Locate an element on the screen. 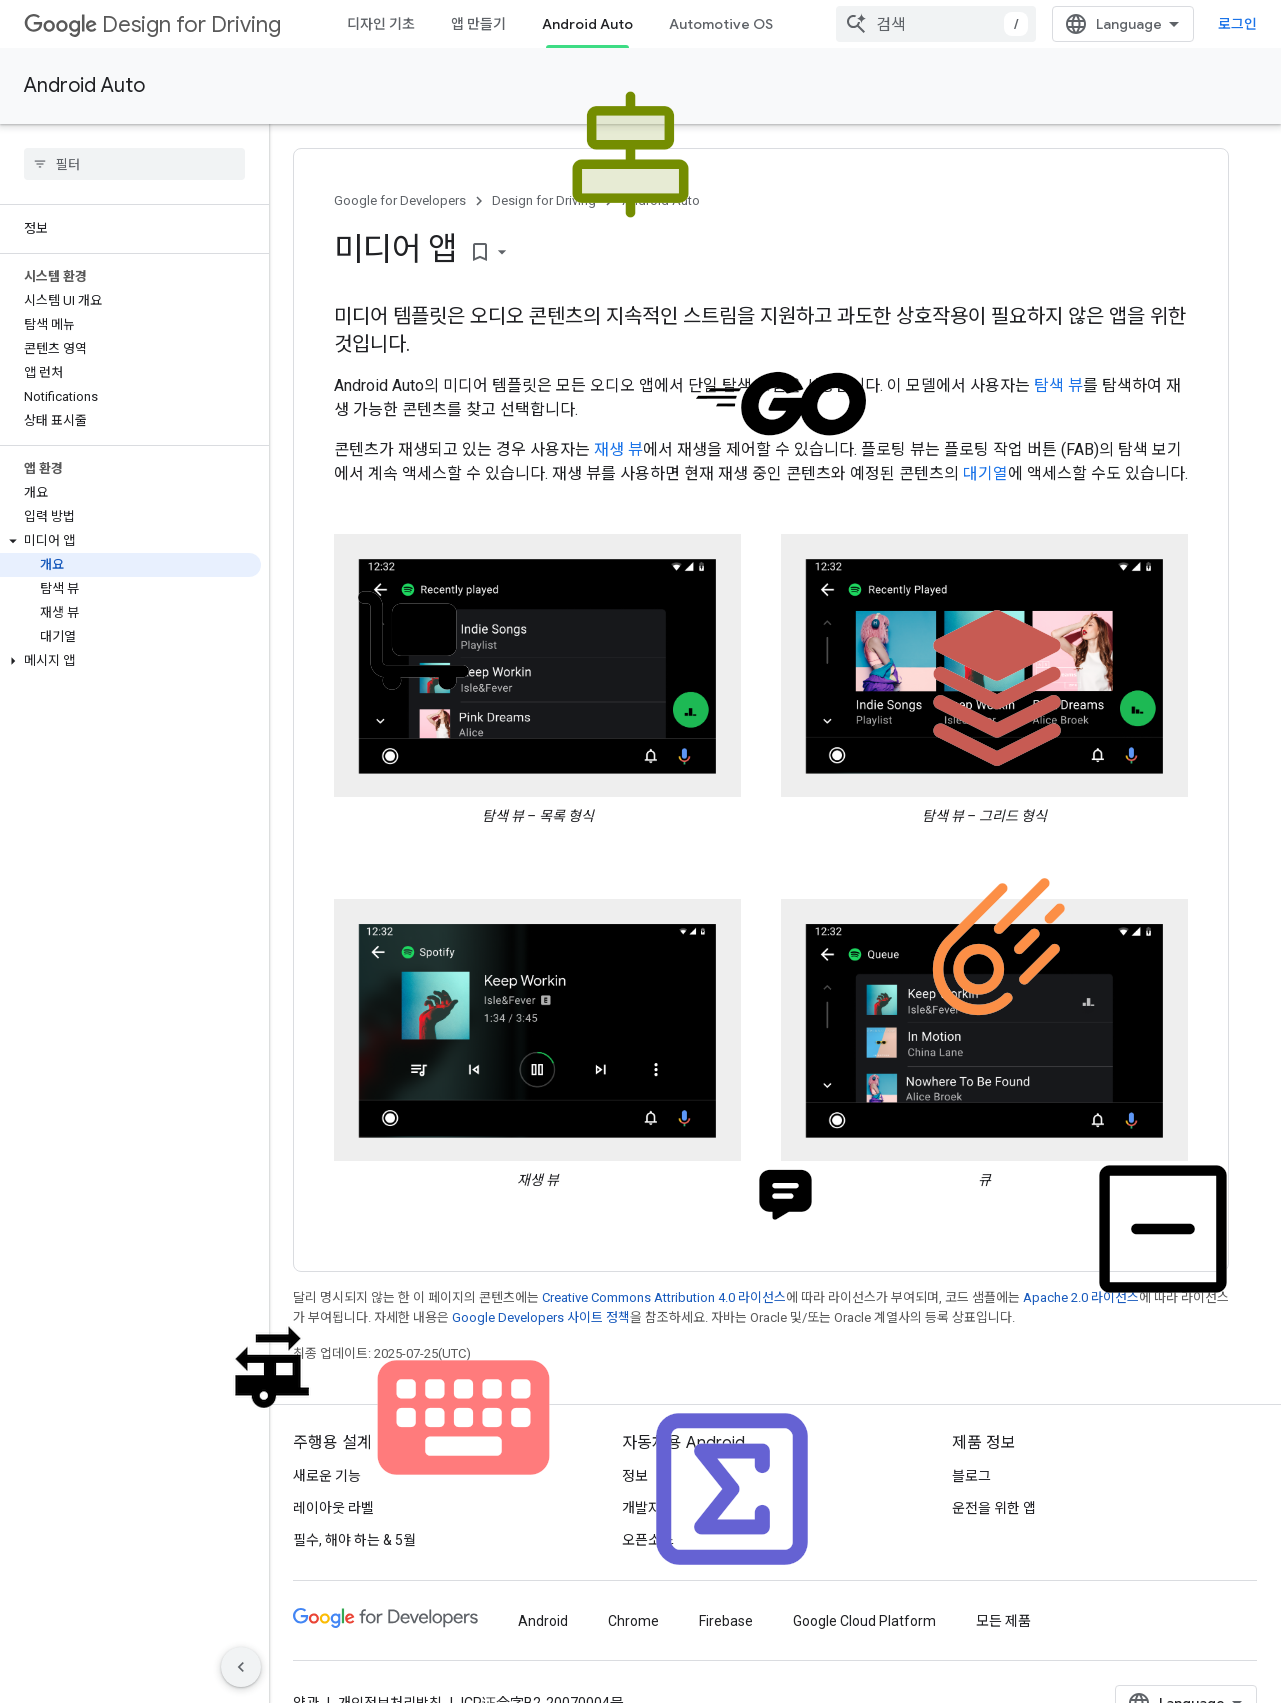  indicates RV hookup amenities available is located at coordinates (268, 1367).